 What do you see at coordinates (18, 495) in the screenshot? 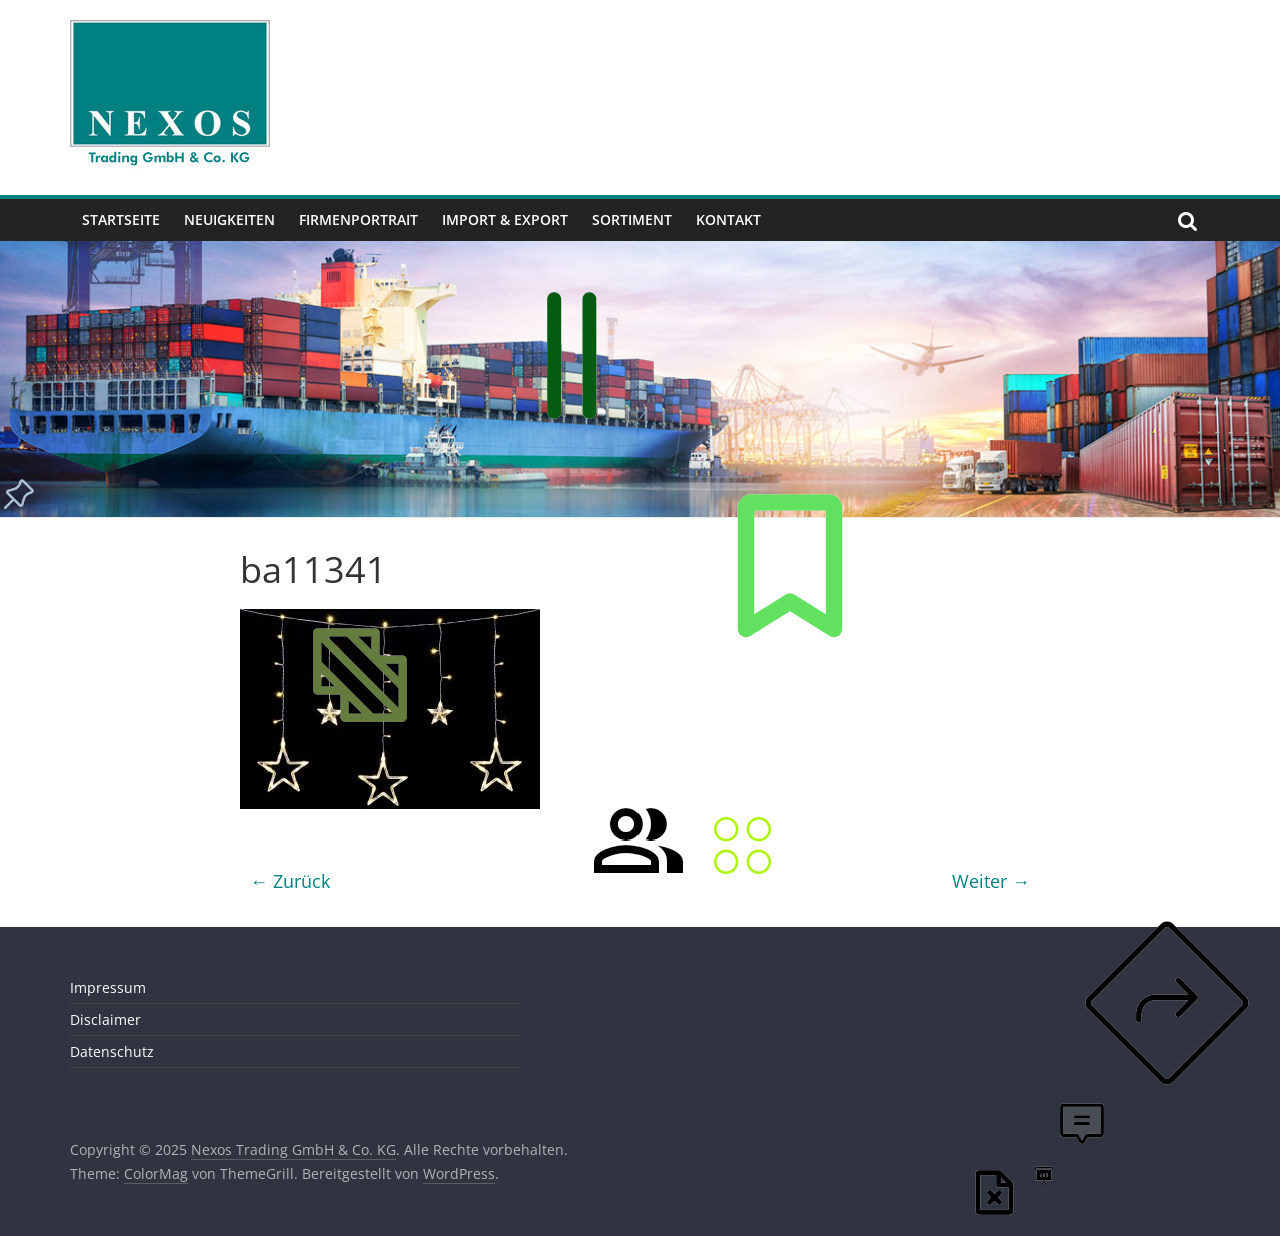
I see `pin an item to keep it visible` at bounding box center [18, 495].